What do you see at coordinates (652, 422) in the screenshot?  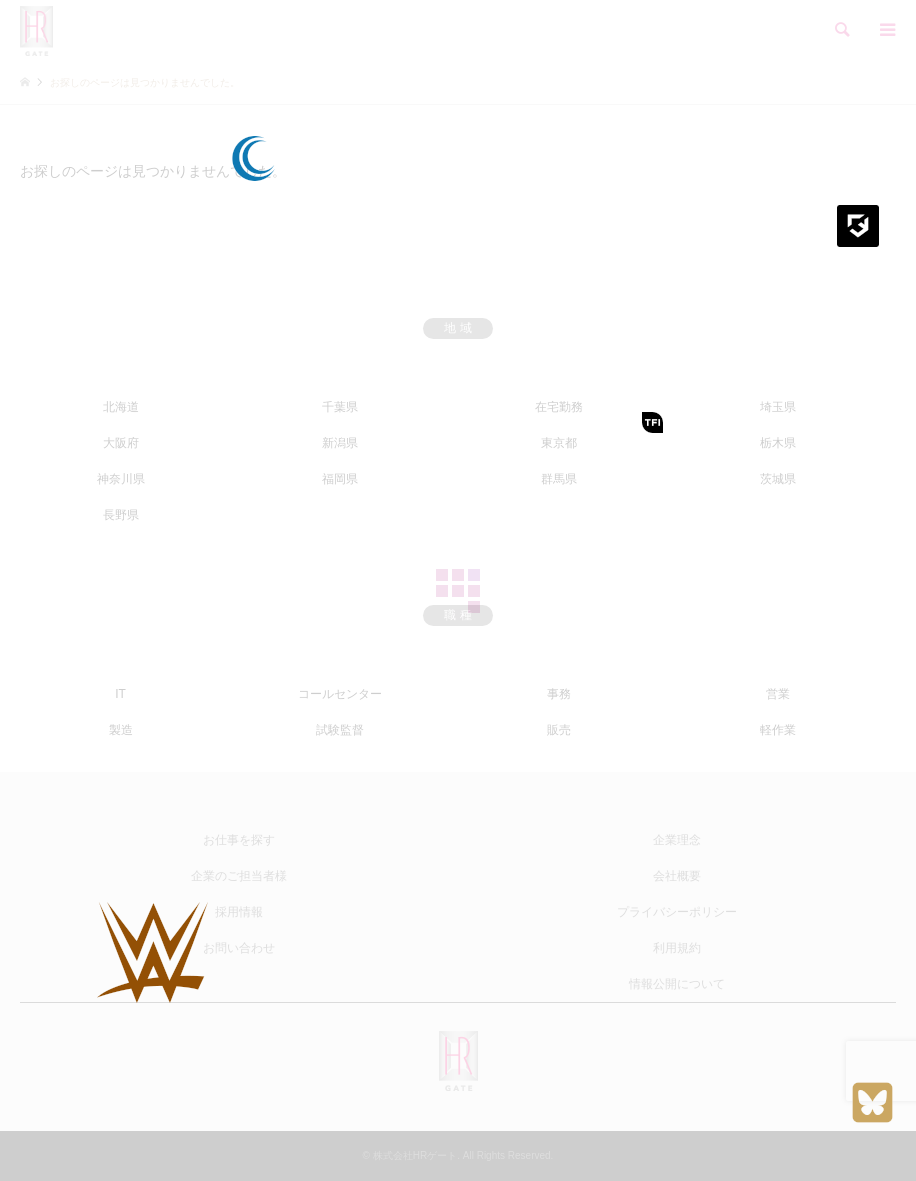 I see `open transport for ireland app or website` at bounding box center [652, 422].